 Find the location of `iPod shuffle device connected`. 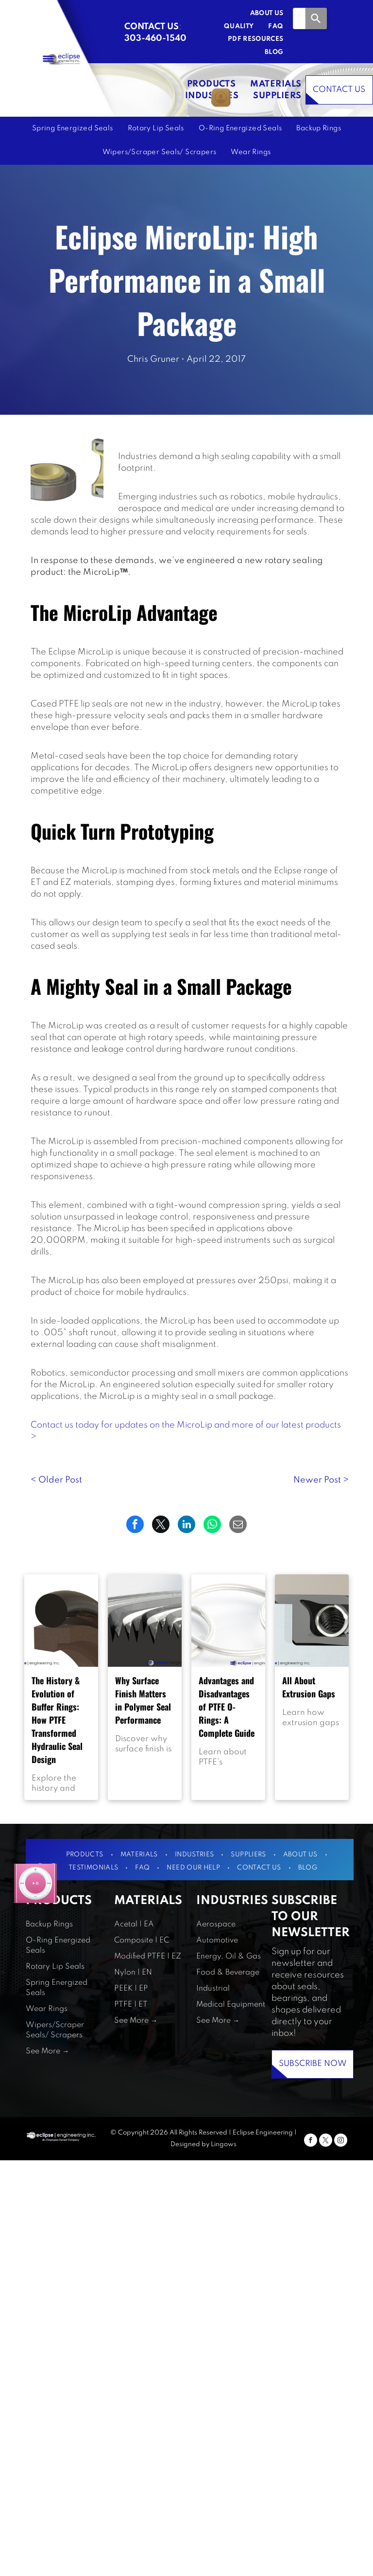

iPod shuffle device connected is located at coordinates (35, 1883).